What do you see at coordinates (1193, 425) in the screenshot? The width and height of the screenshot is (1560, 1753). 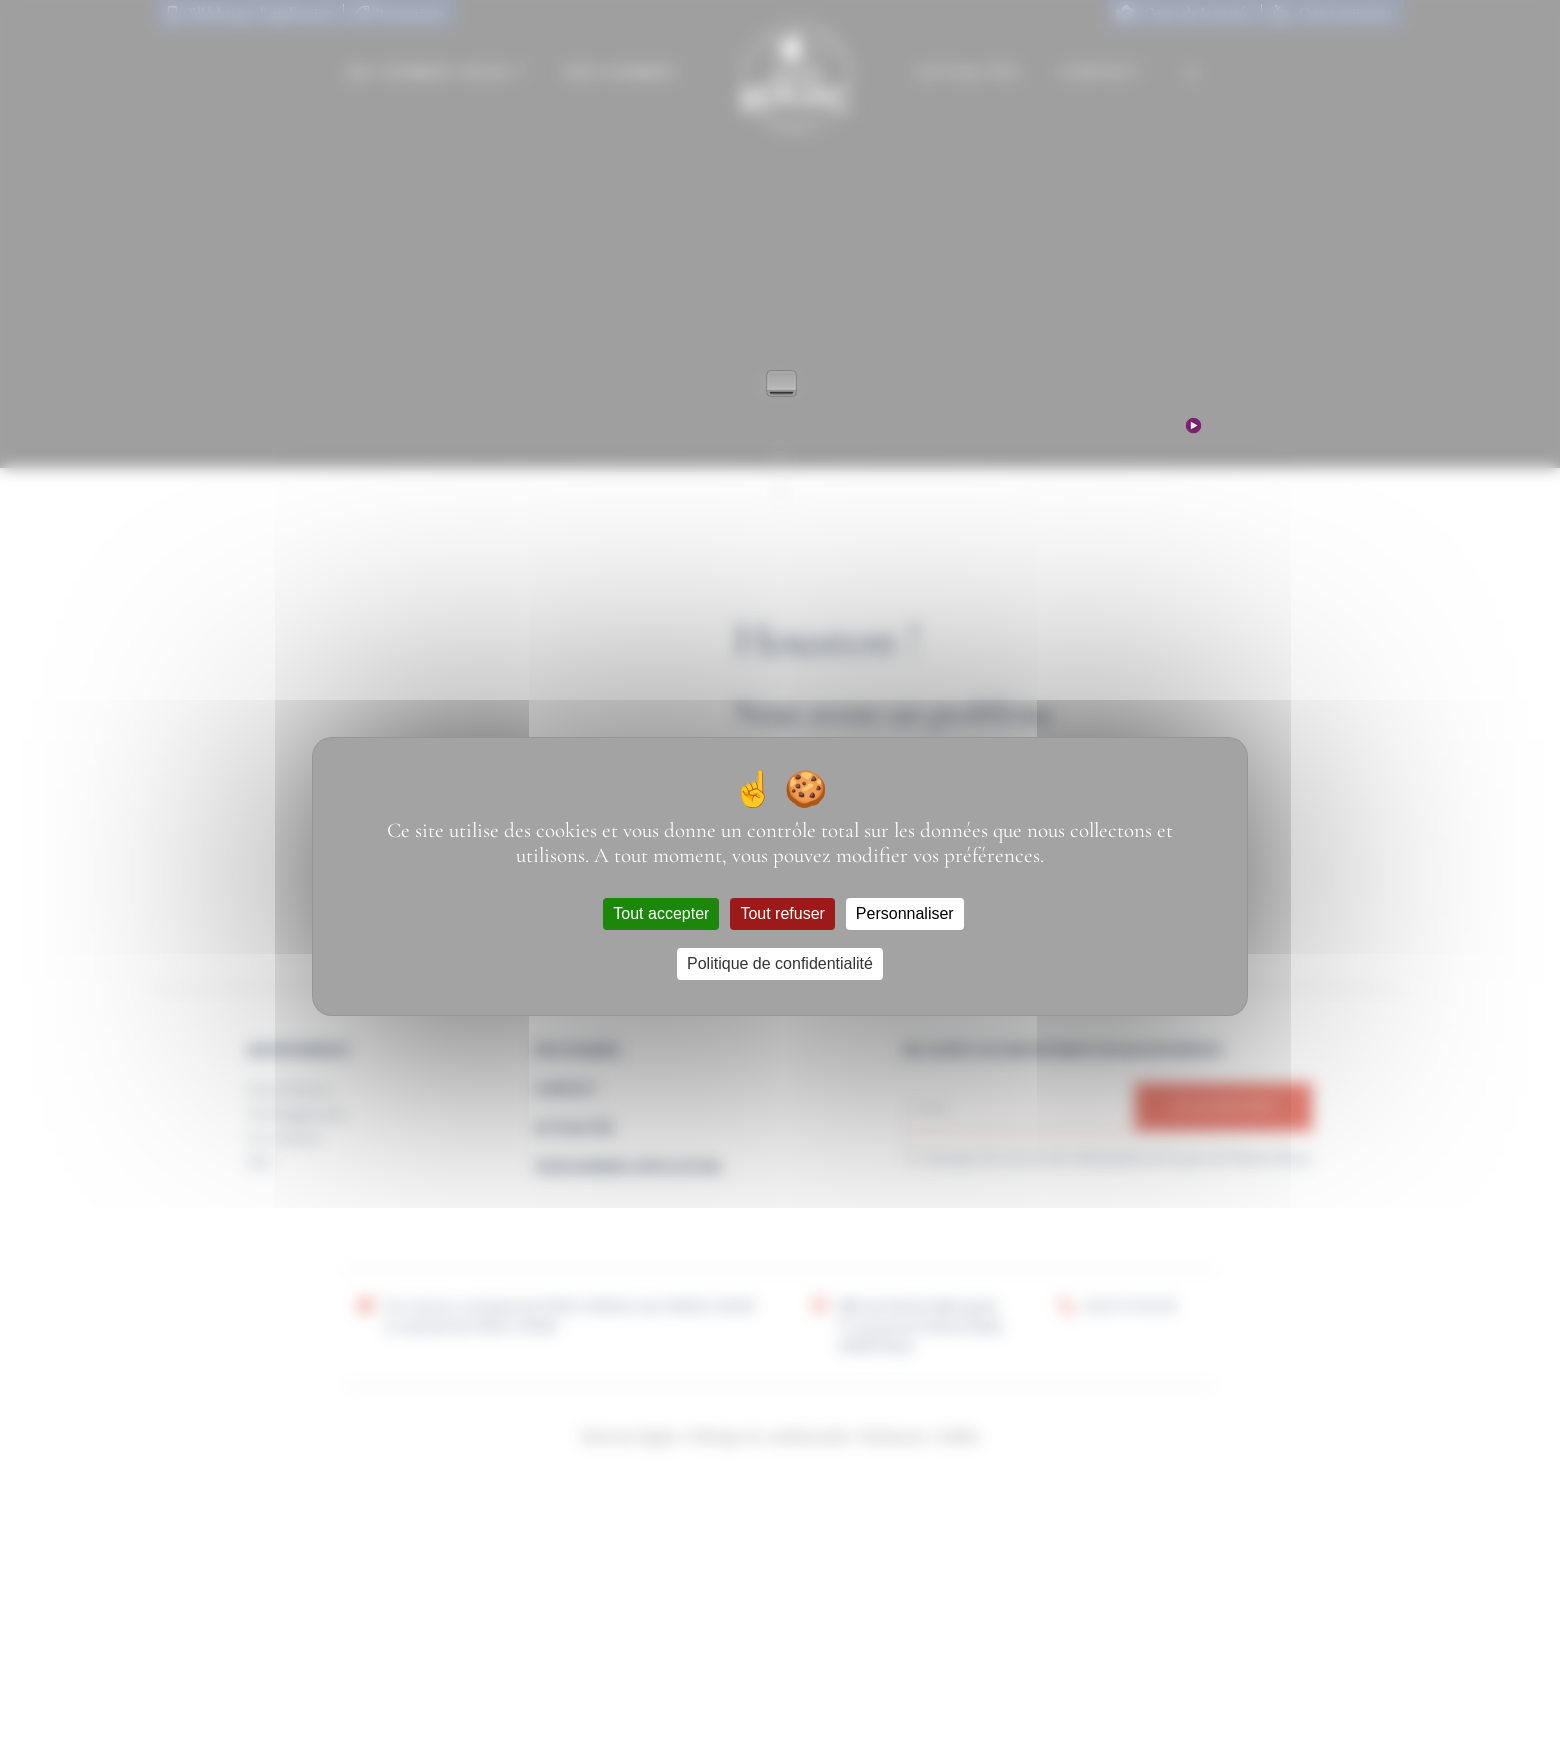 I see `indicates video content or media files` at bounding box center [1193, 425].